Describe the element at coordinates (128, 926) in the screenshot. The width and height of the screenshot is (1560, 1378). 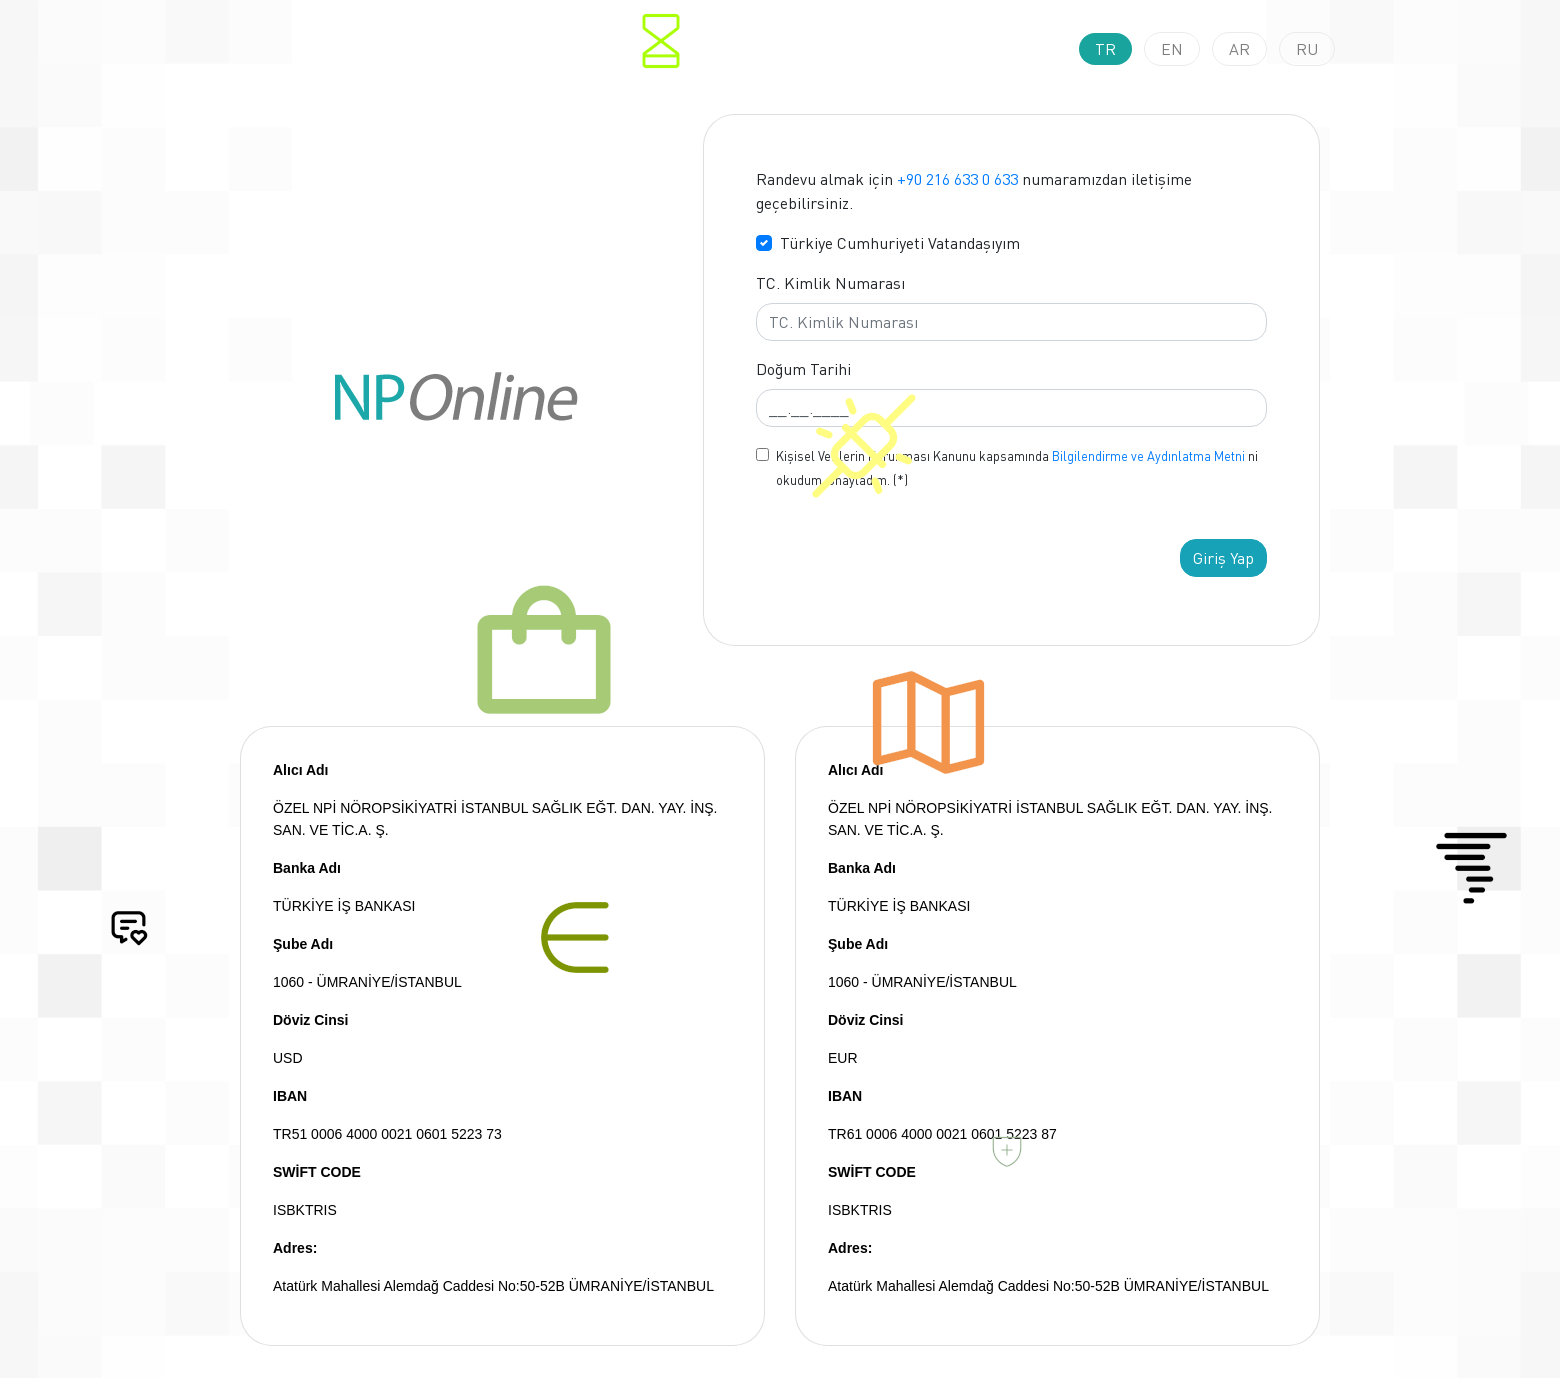
I see `view liked or favorited messages` at that location.